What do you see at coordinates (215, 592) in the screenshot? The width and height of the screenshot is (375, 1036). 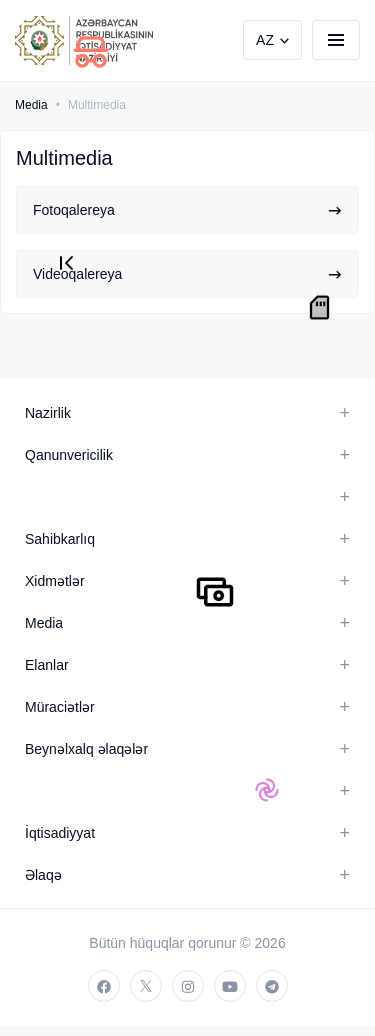 I see `view cash or payment options` at bounding box center [215, 592].